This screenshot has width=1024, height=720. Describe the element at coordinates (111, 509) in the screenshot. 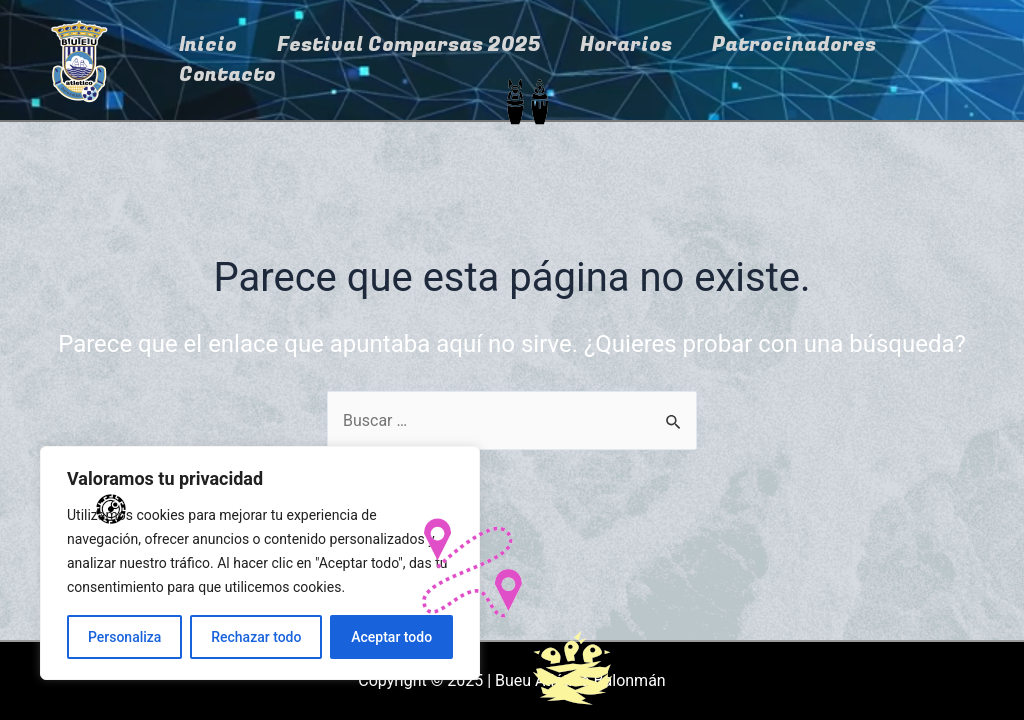

I see `access eye maze puzzle or minigame` at that location.